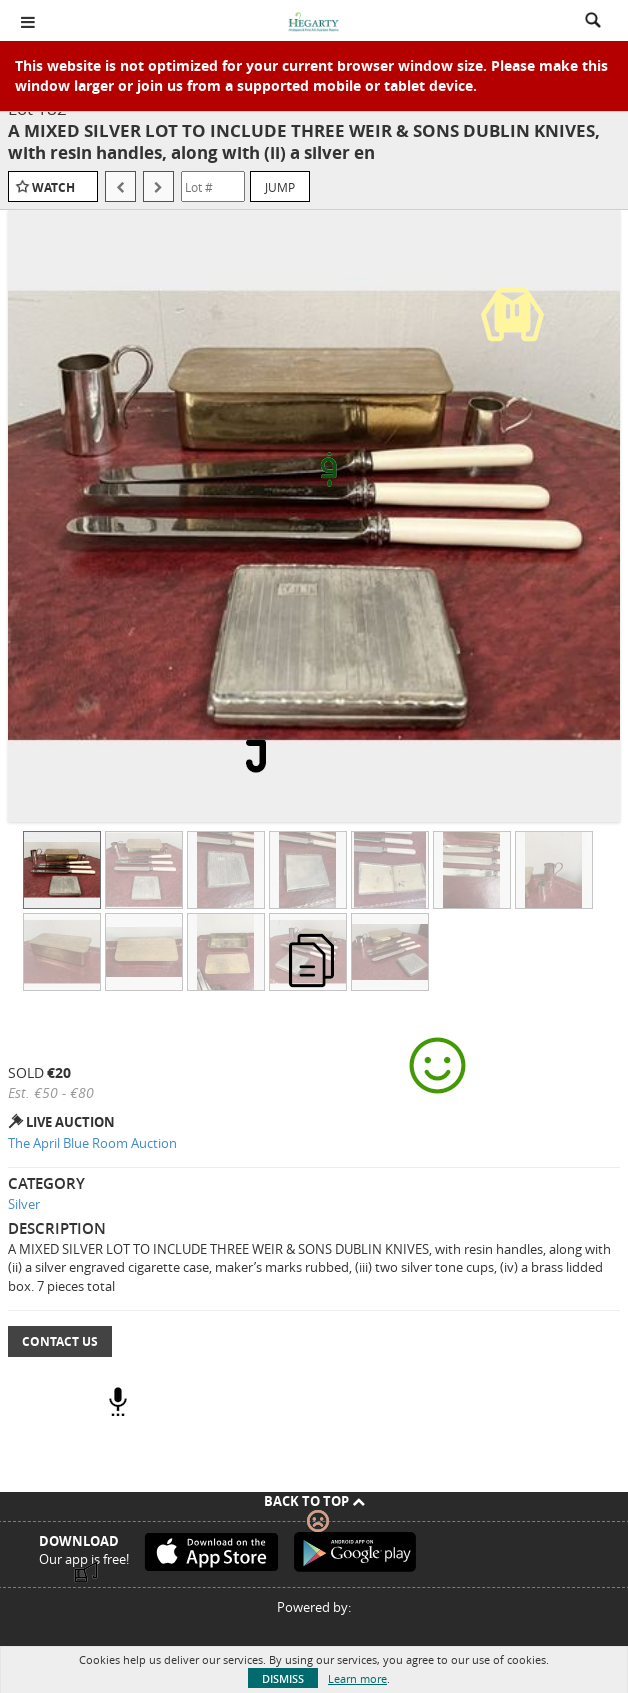  Describe the element at coordinates (318, 1521) in the screenshot. I see `indicate negative feedback or dissatisfaction` at that location.